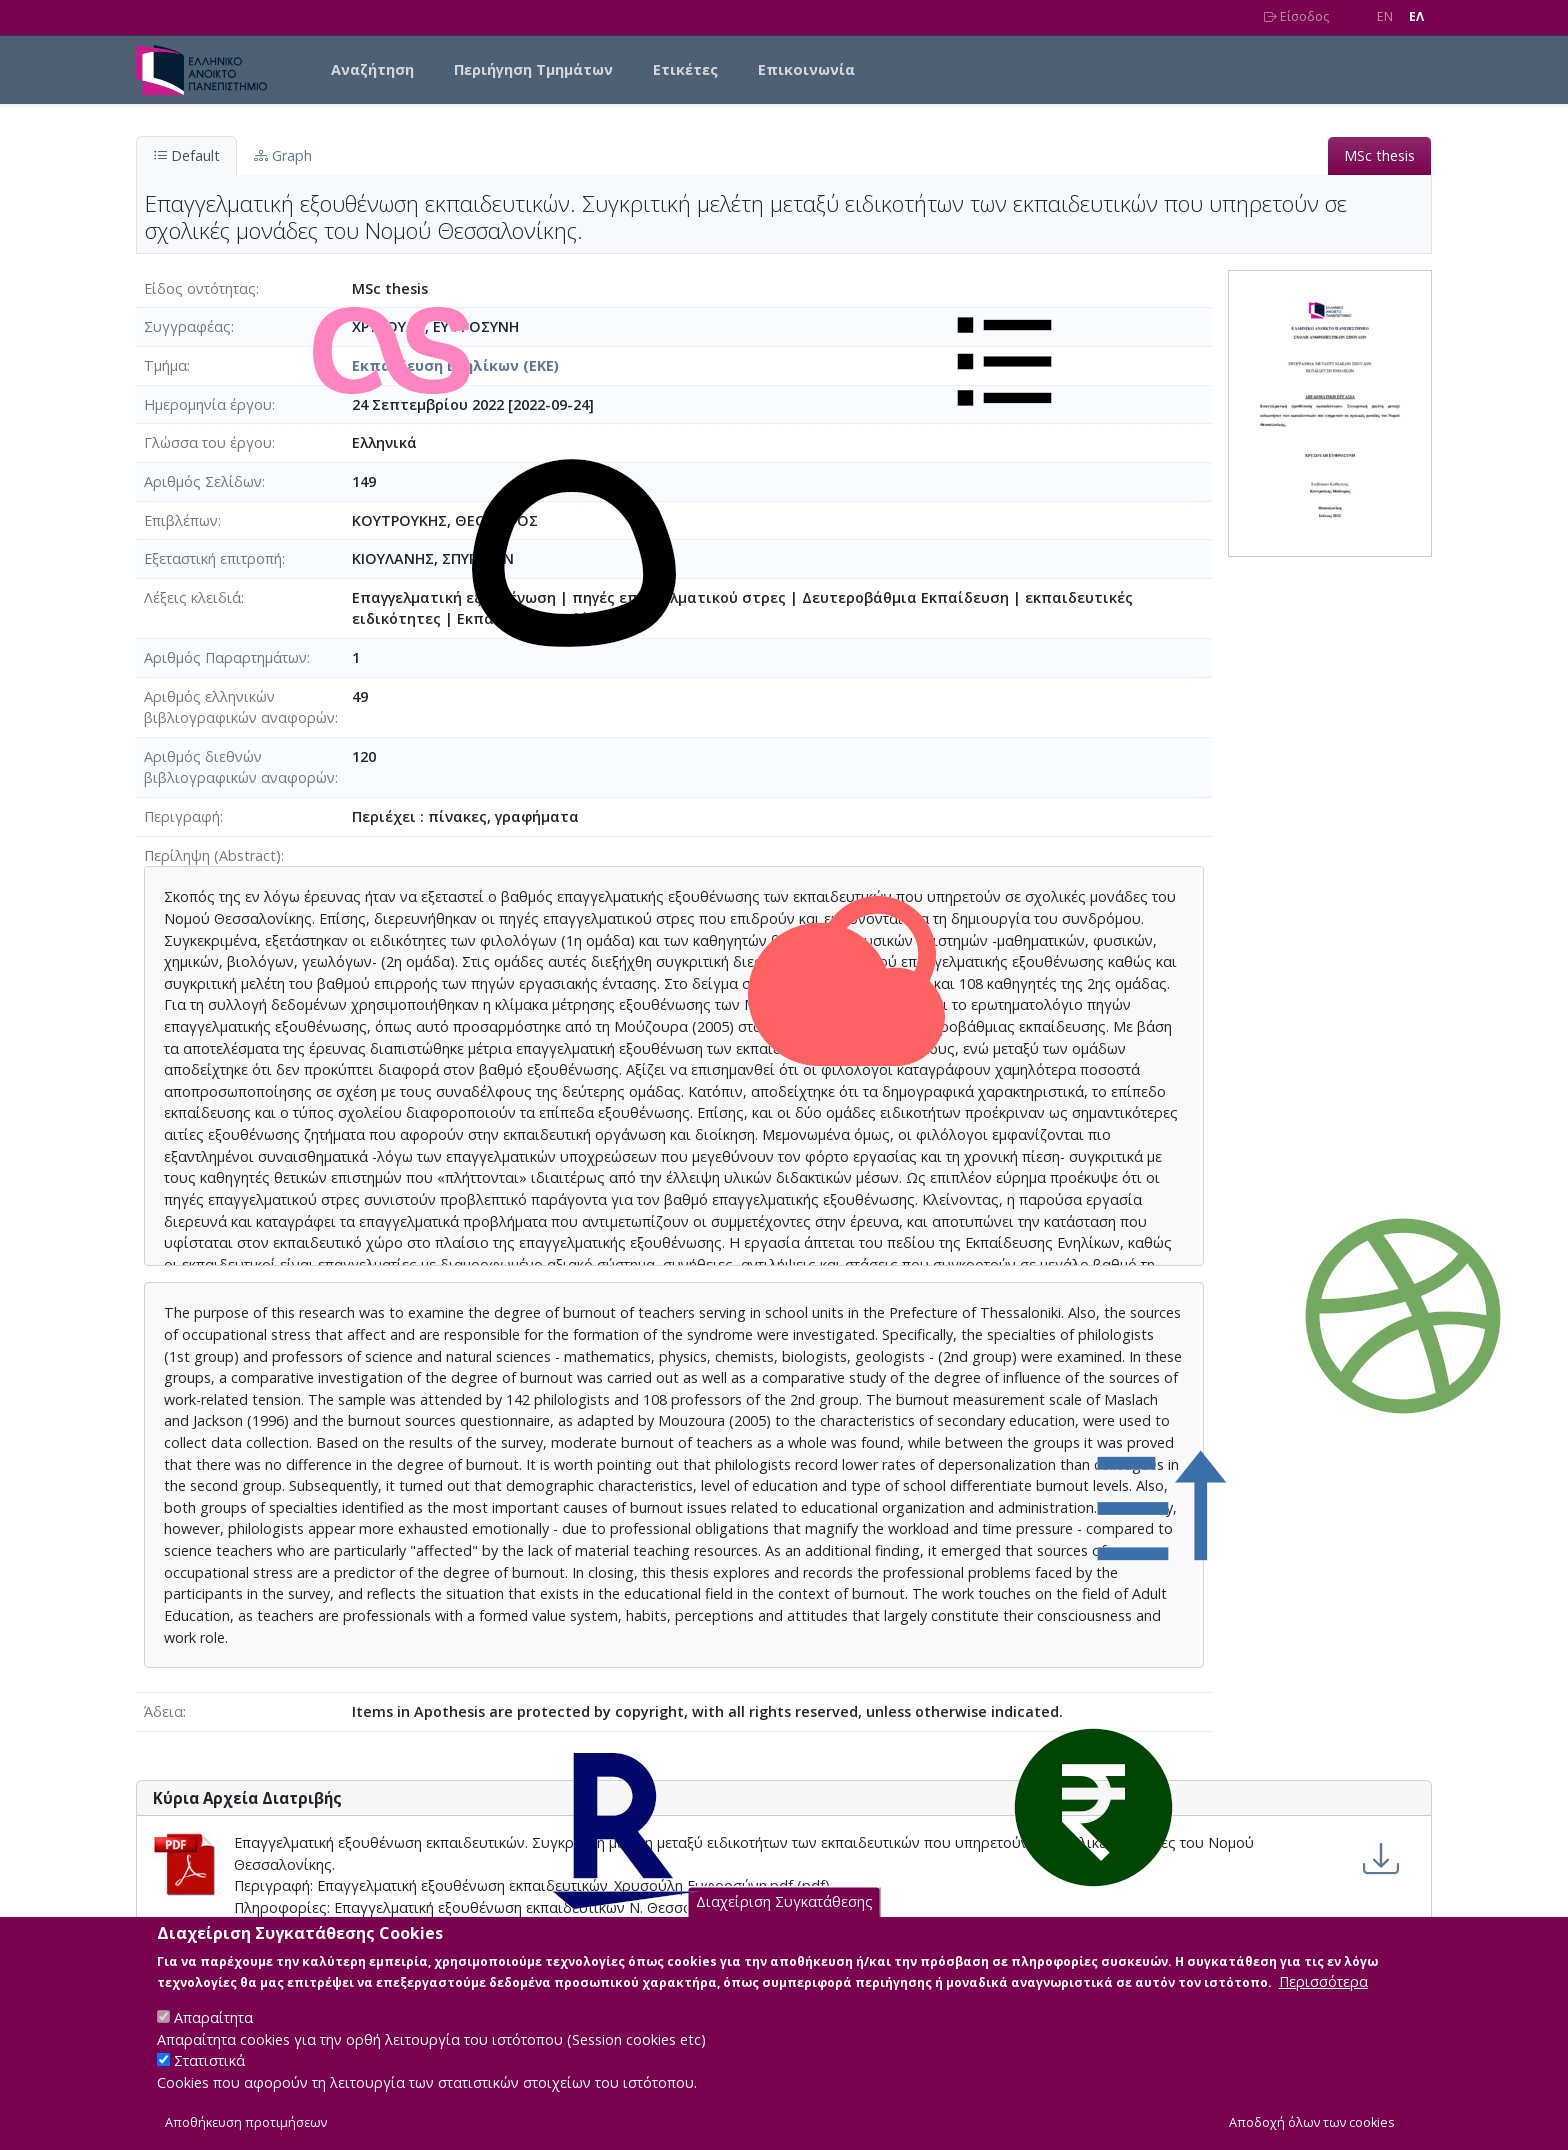  What do you see at coordinates (1004, 361) in the screenshot?
I see `view checklist or task list` at bounding box center [1004, 361].